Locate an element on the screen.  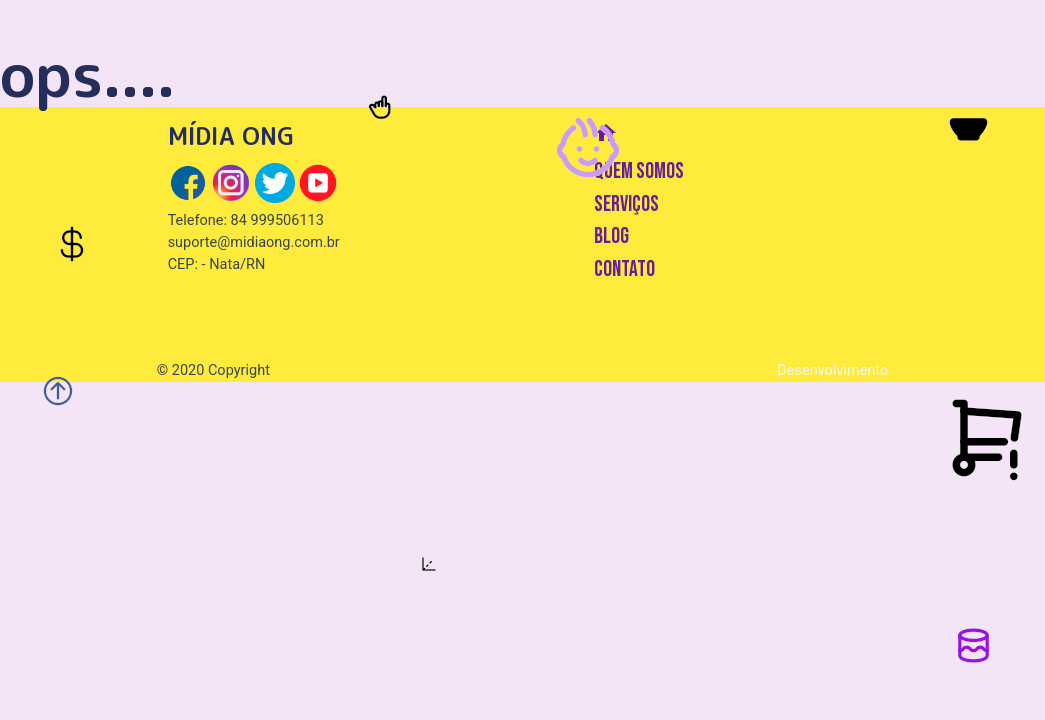
indicates a database security breach or data leak is located at coordinates (973, 645).